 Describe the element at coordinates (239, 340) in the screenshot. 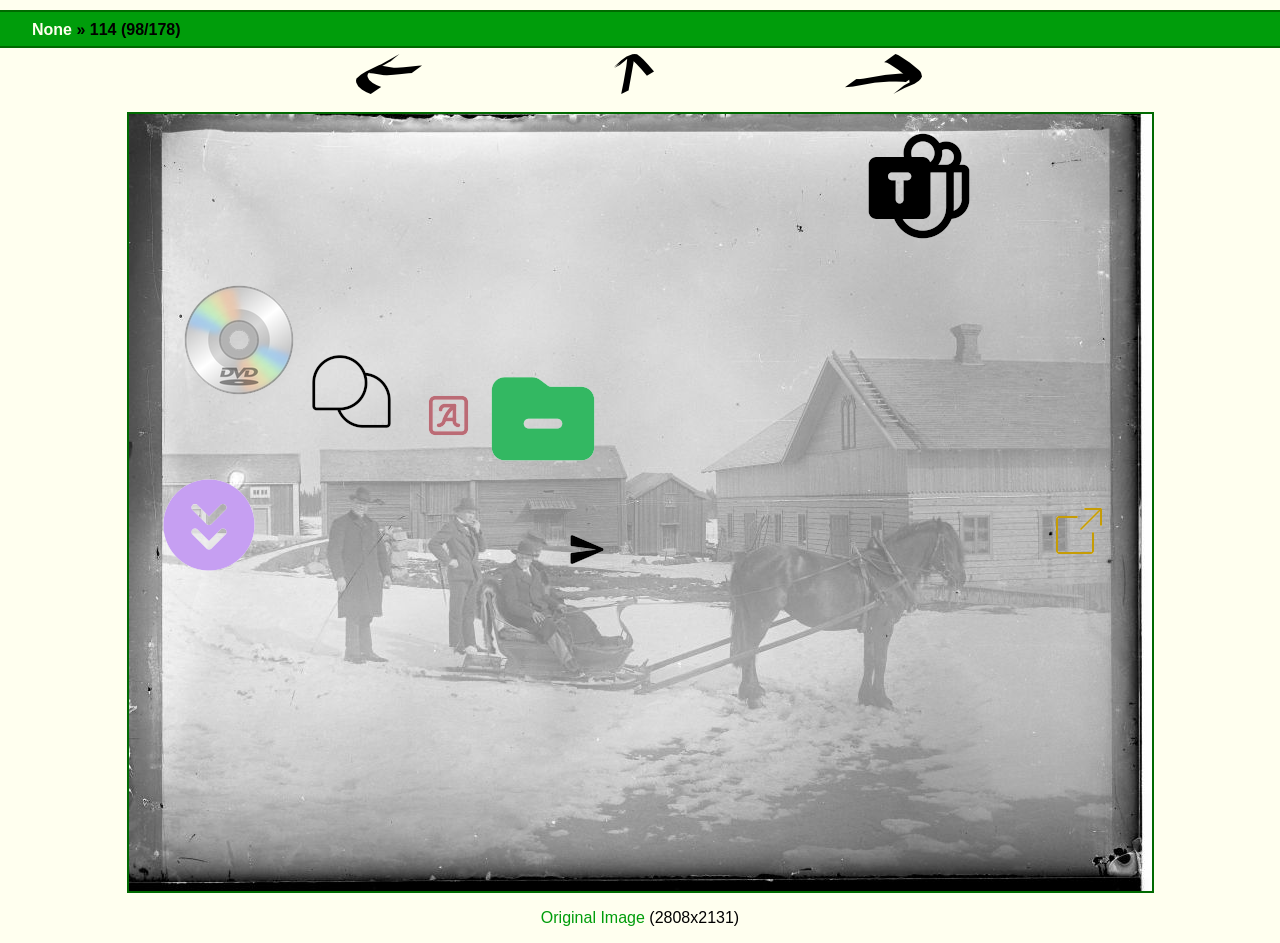

I see `indicates a DVD disc or optical media` at that location.